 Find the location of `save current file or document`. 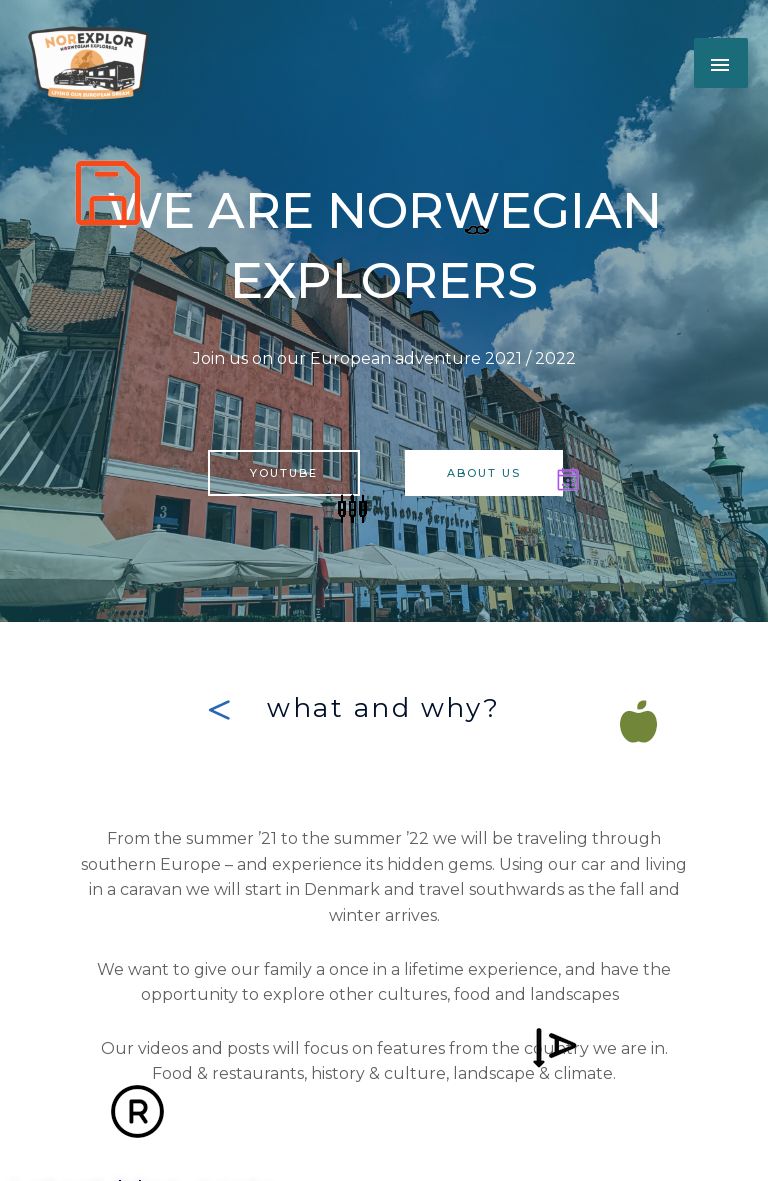

save current file or document is located at coordinates (108, 193).